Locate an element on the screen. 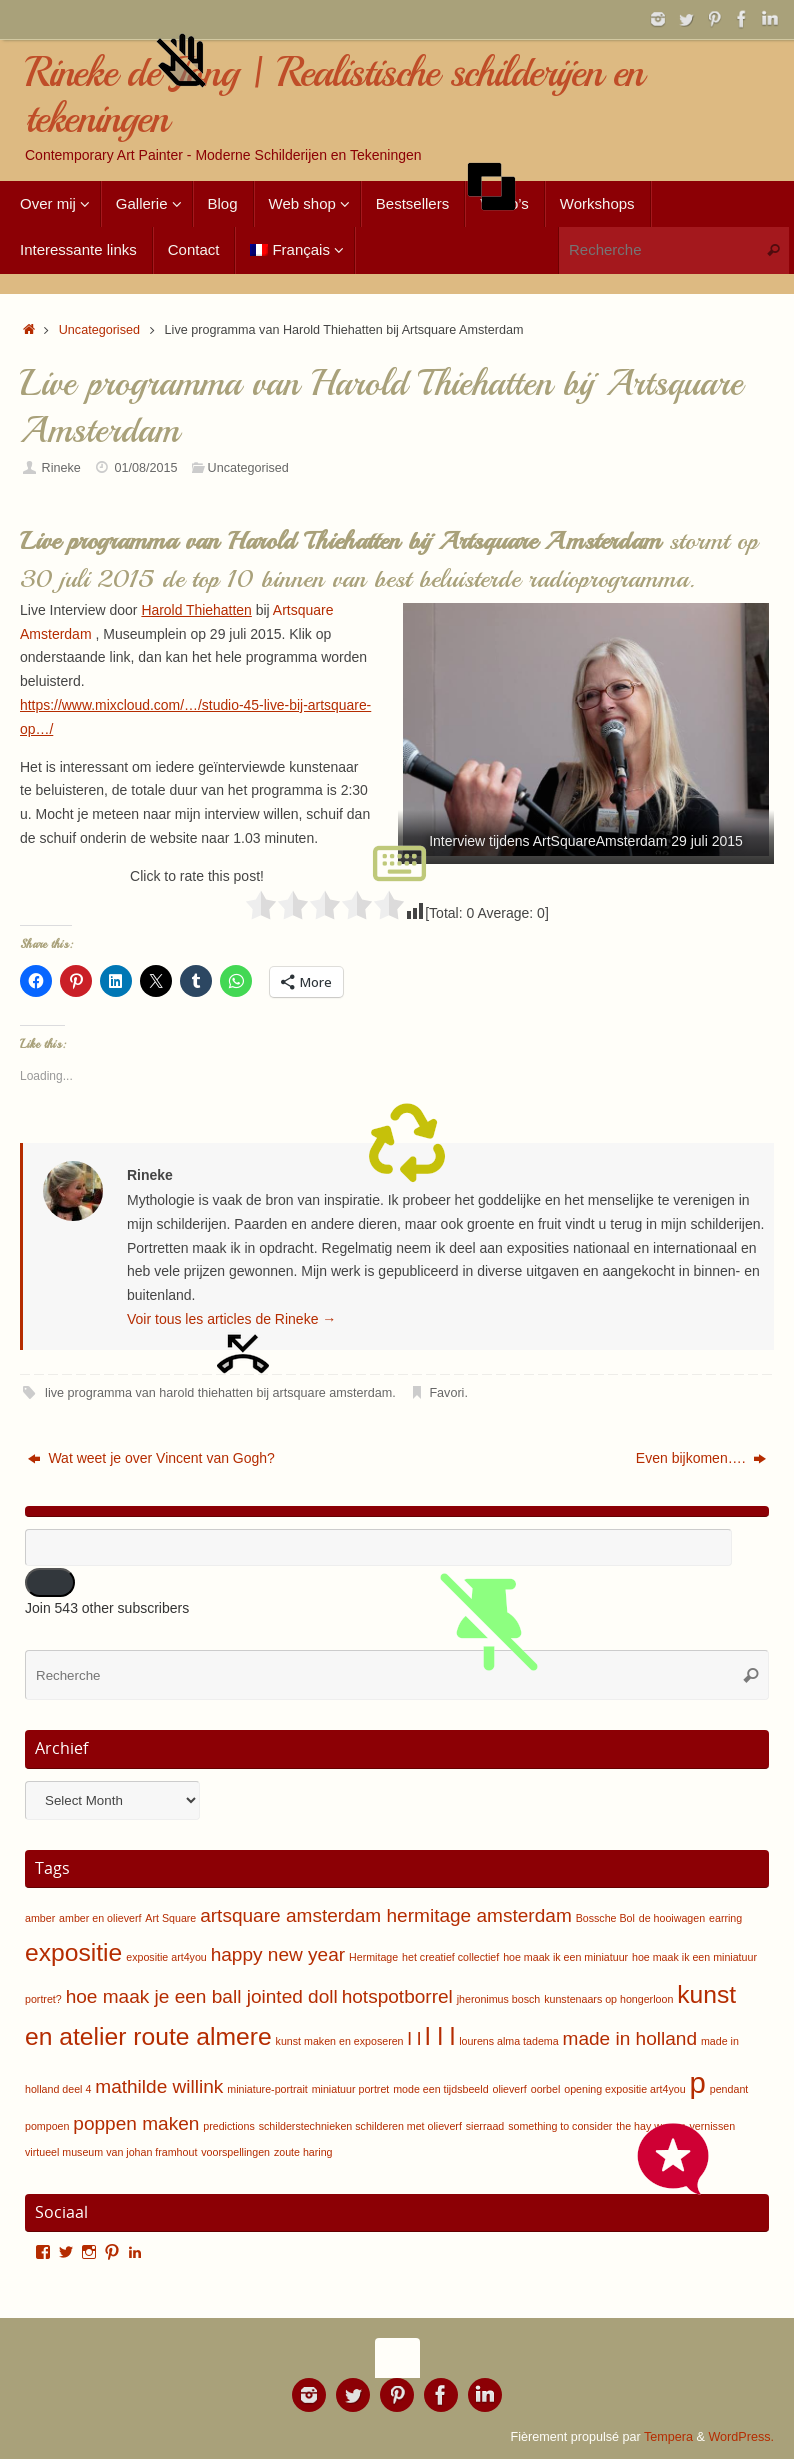 The height and width of the screenshot is (2459, 794). open the on-screen keyboard is located at coordinates (399, 863).